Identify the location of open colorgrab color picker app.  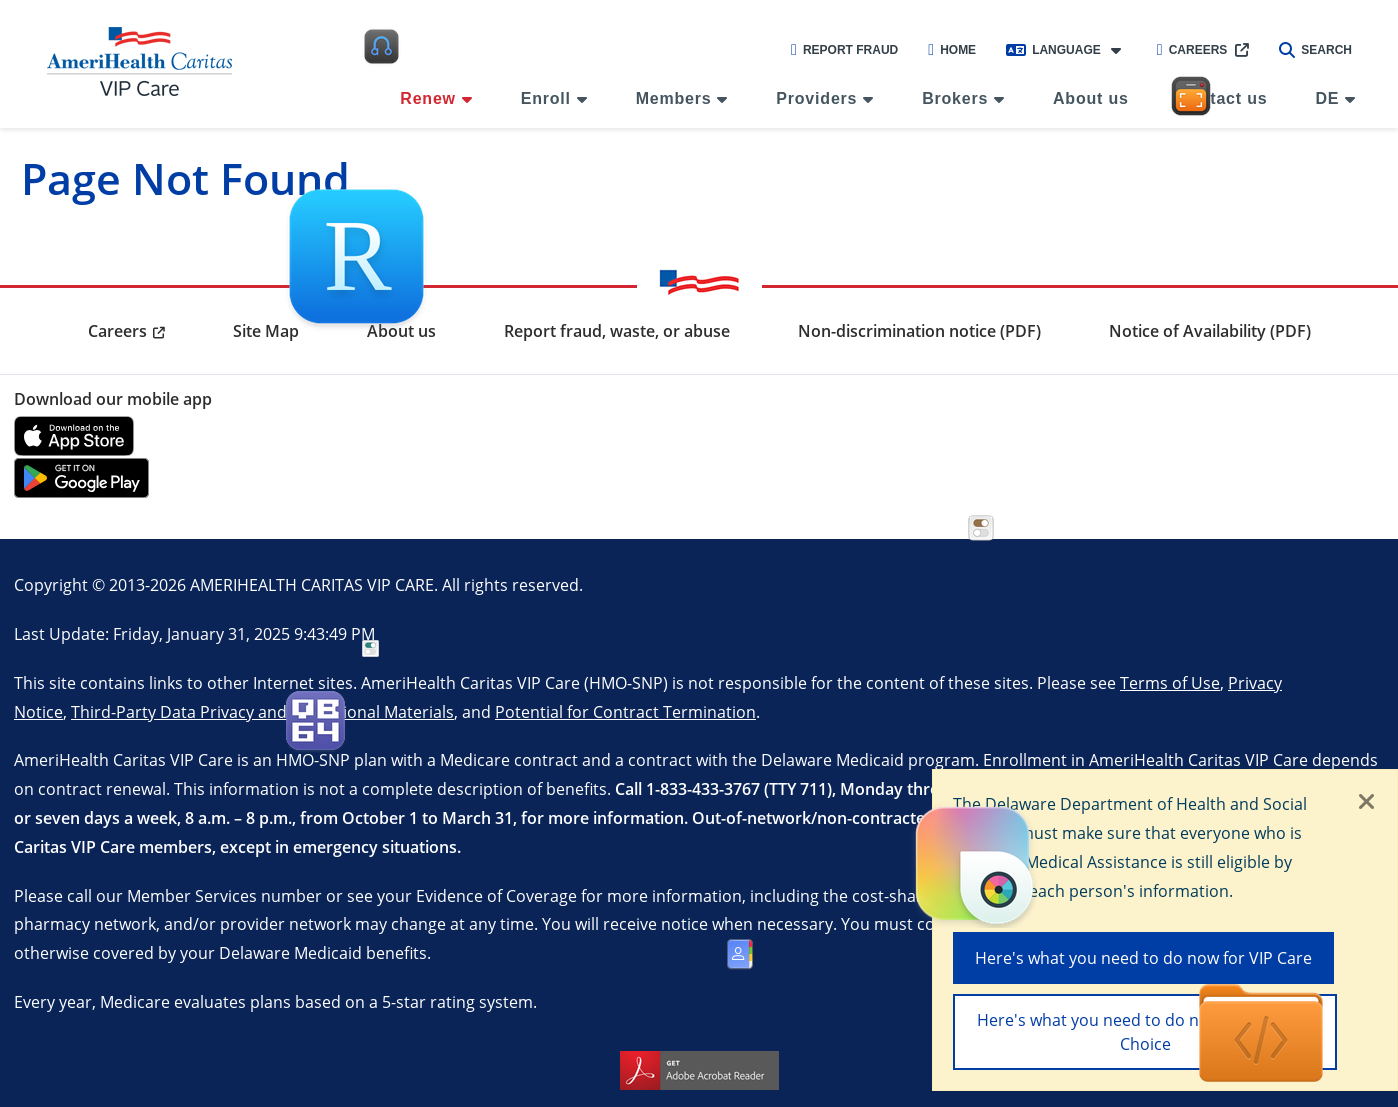
(972, 863).